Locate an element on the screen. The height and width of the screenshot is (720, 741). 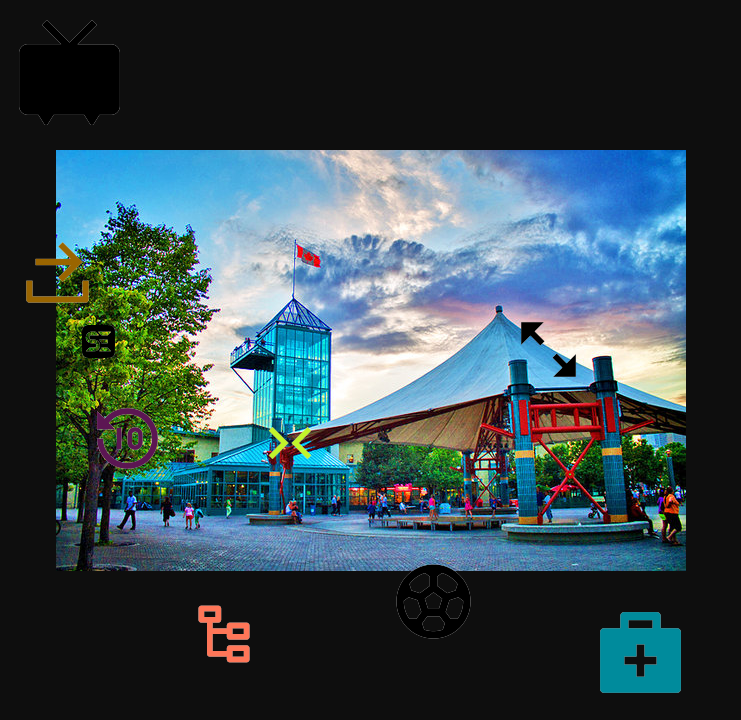
access football or soccer content is located at coordinates (433, 601).